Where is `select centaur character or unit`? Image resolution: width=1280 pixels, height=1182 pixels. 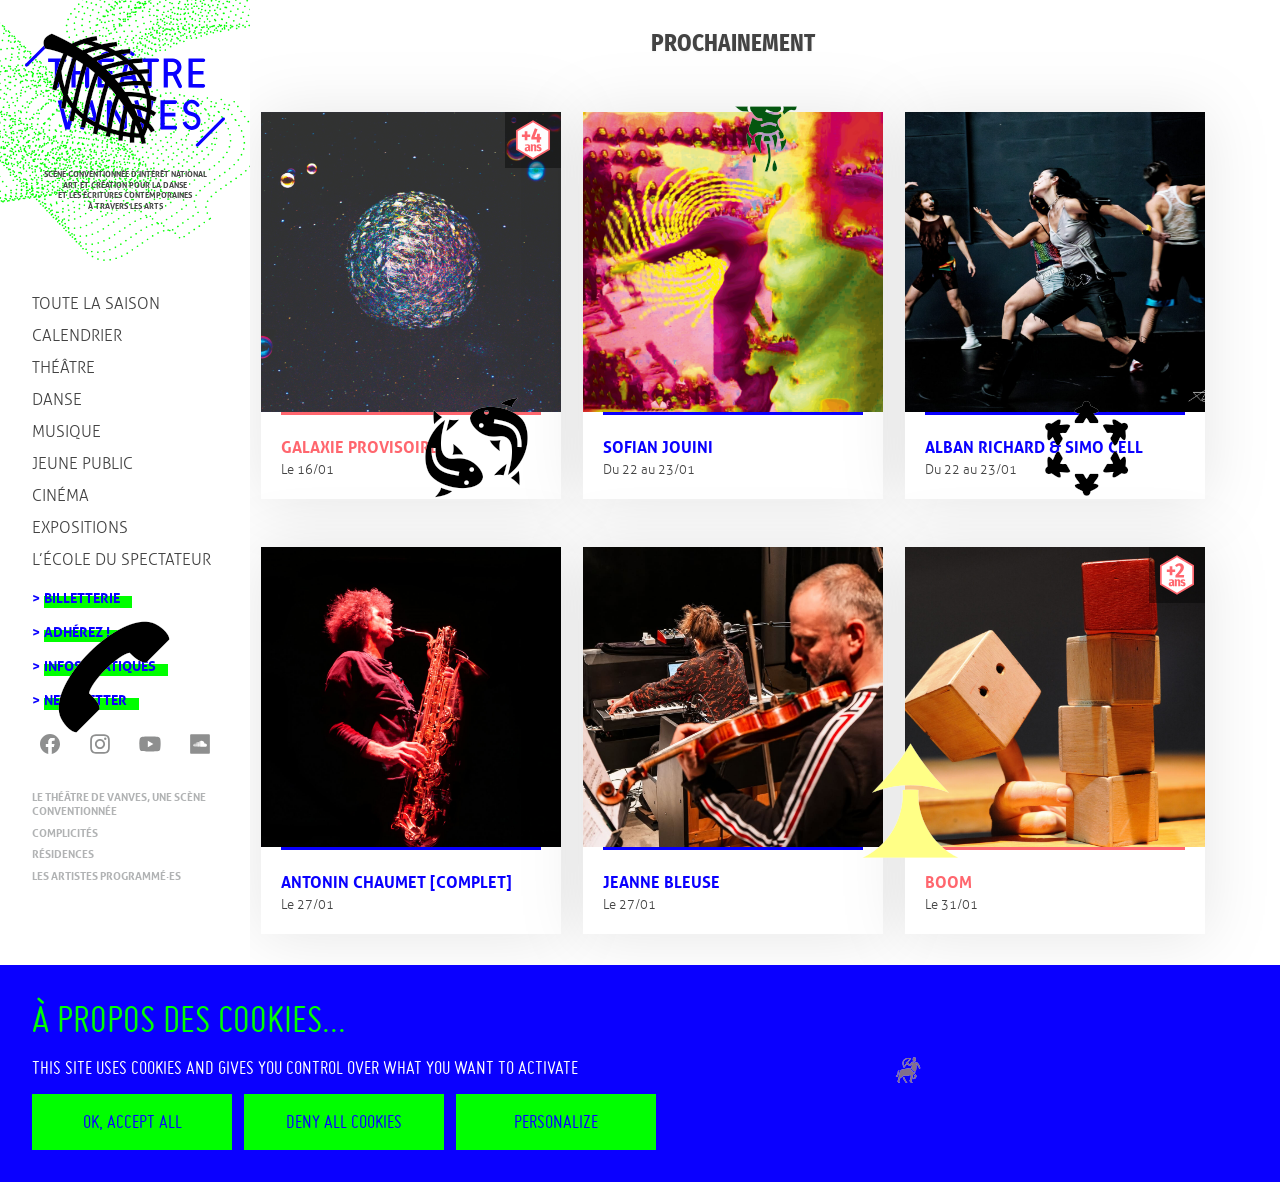 select centaur character or unit is located at coordinates (908, 1070).